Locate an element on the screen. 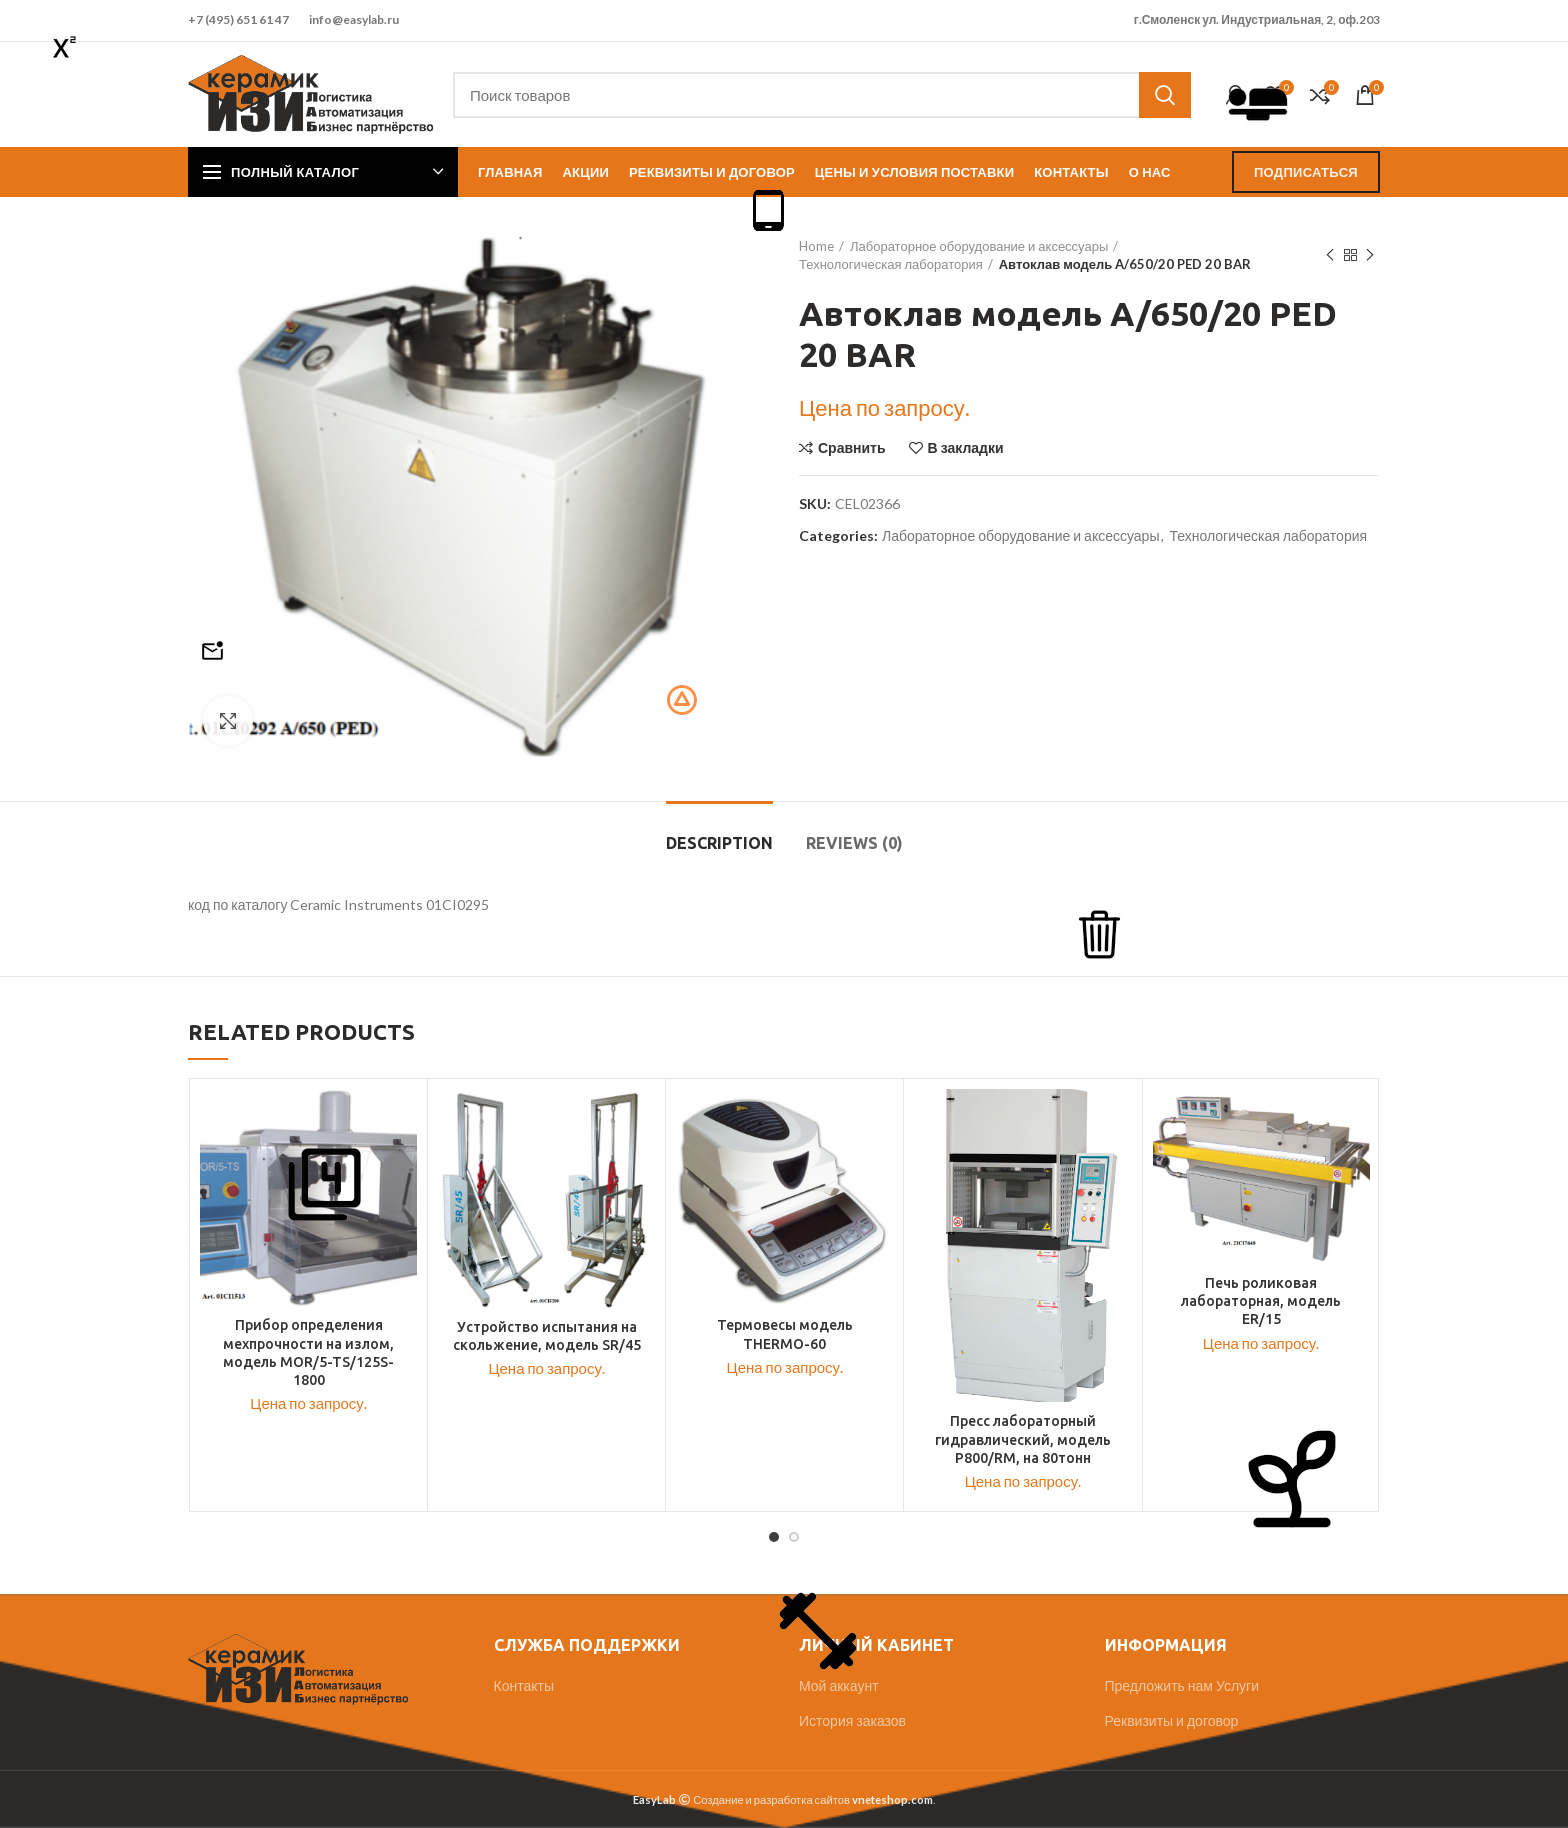  delete this item is located at coordinates (1099, 934).